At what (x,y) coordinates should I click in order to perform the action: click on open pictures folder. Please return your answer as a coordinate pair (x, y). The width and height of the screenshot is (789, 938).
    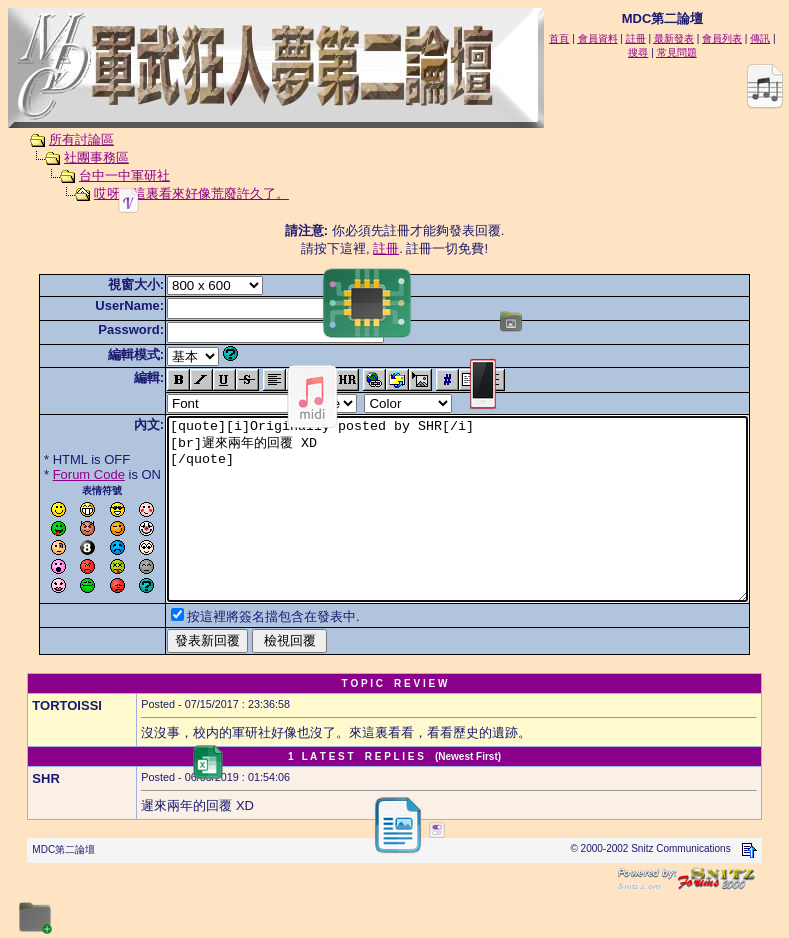
    Looking at the image, I should click on (511, 321).